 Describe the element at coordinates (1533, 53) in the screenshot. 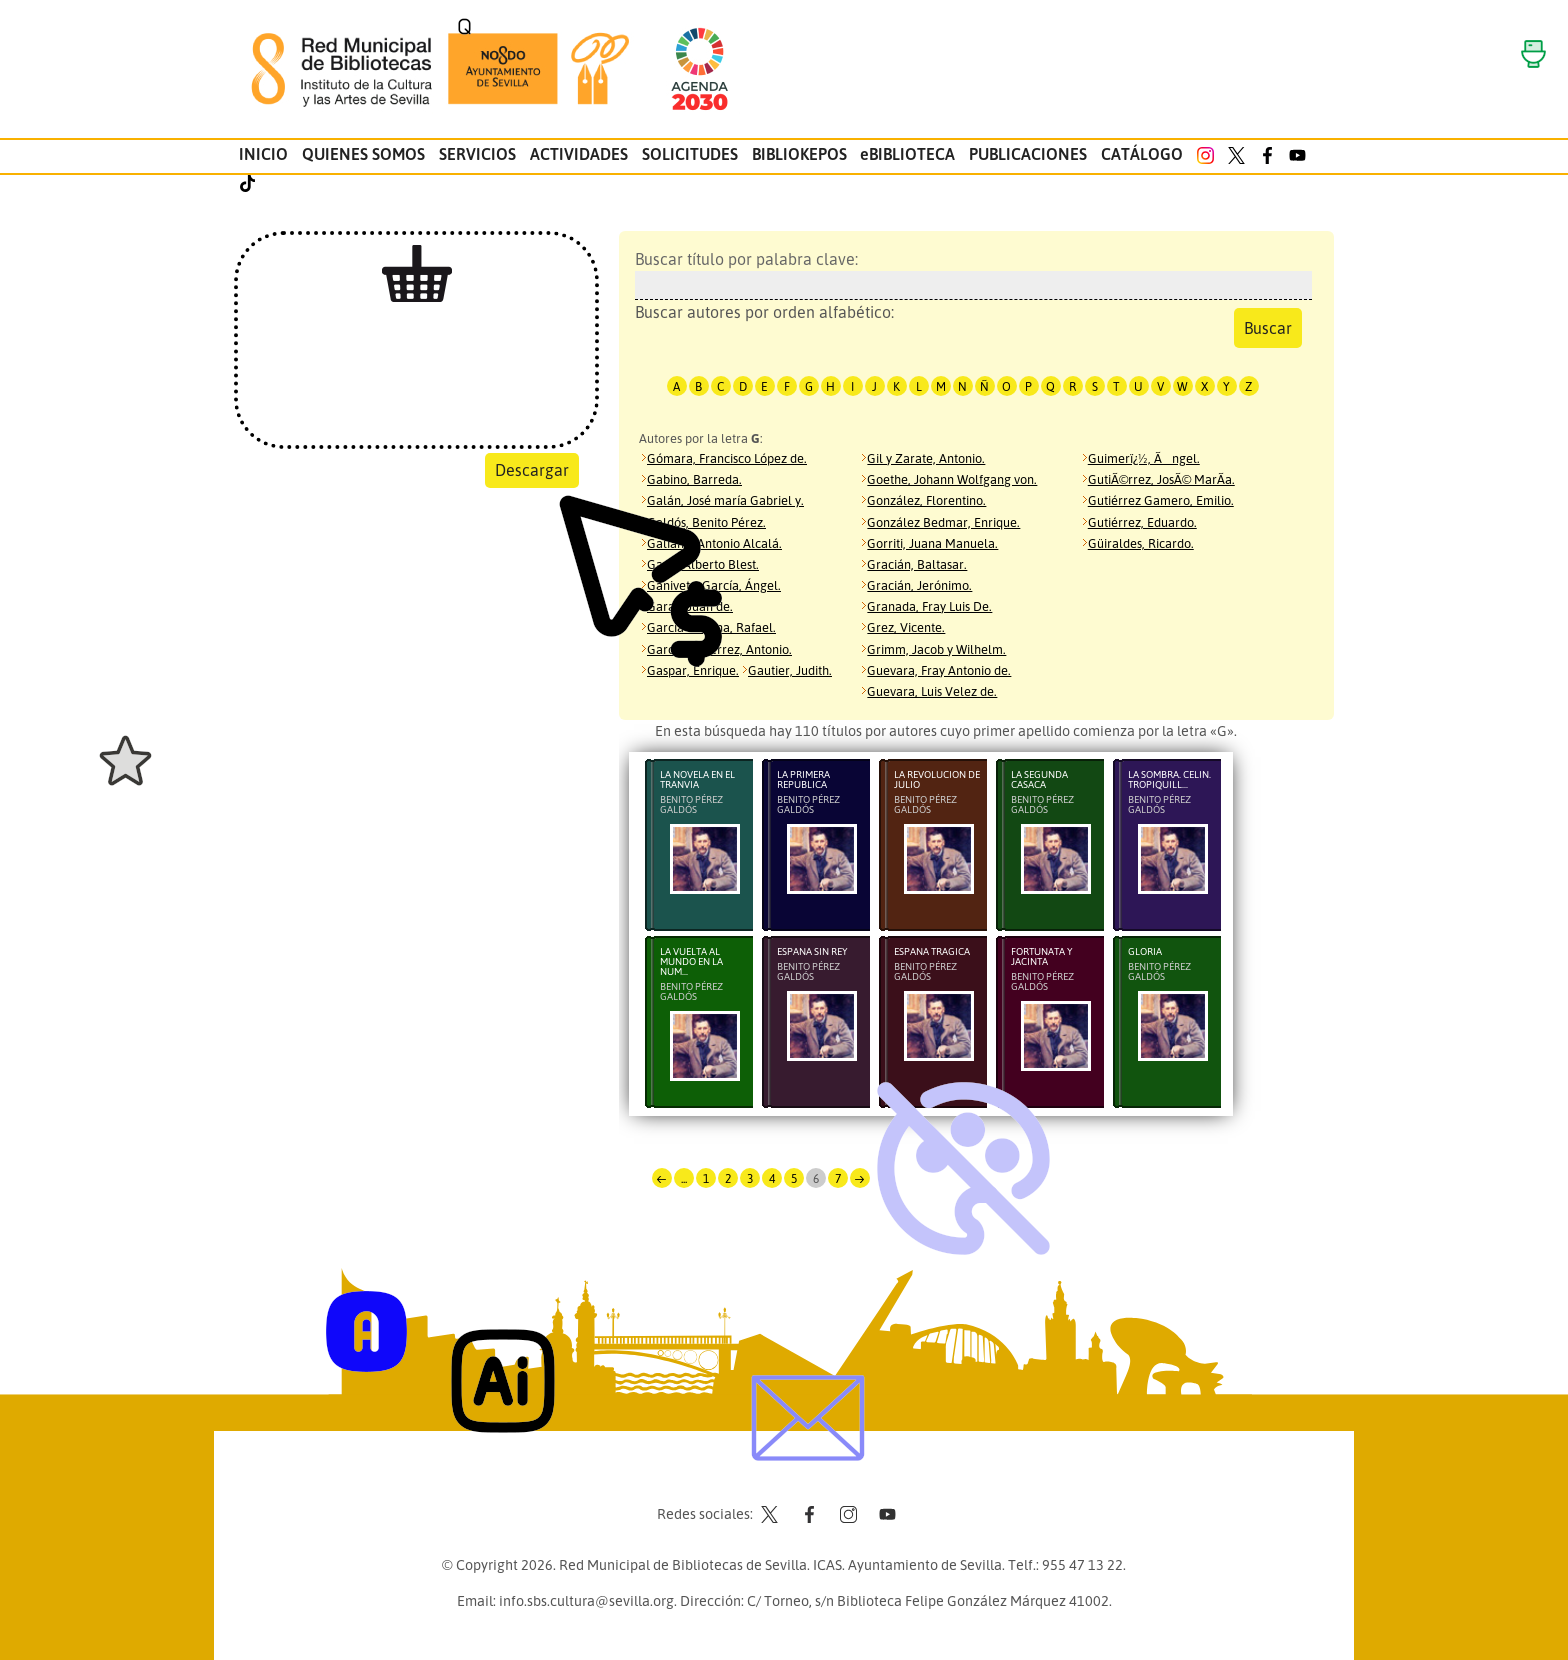

I see `indicates restroom or bathroom location` at that location.